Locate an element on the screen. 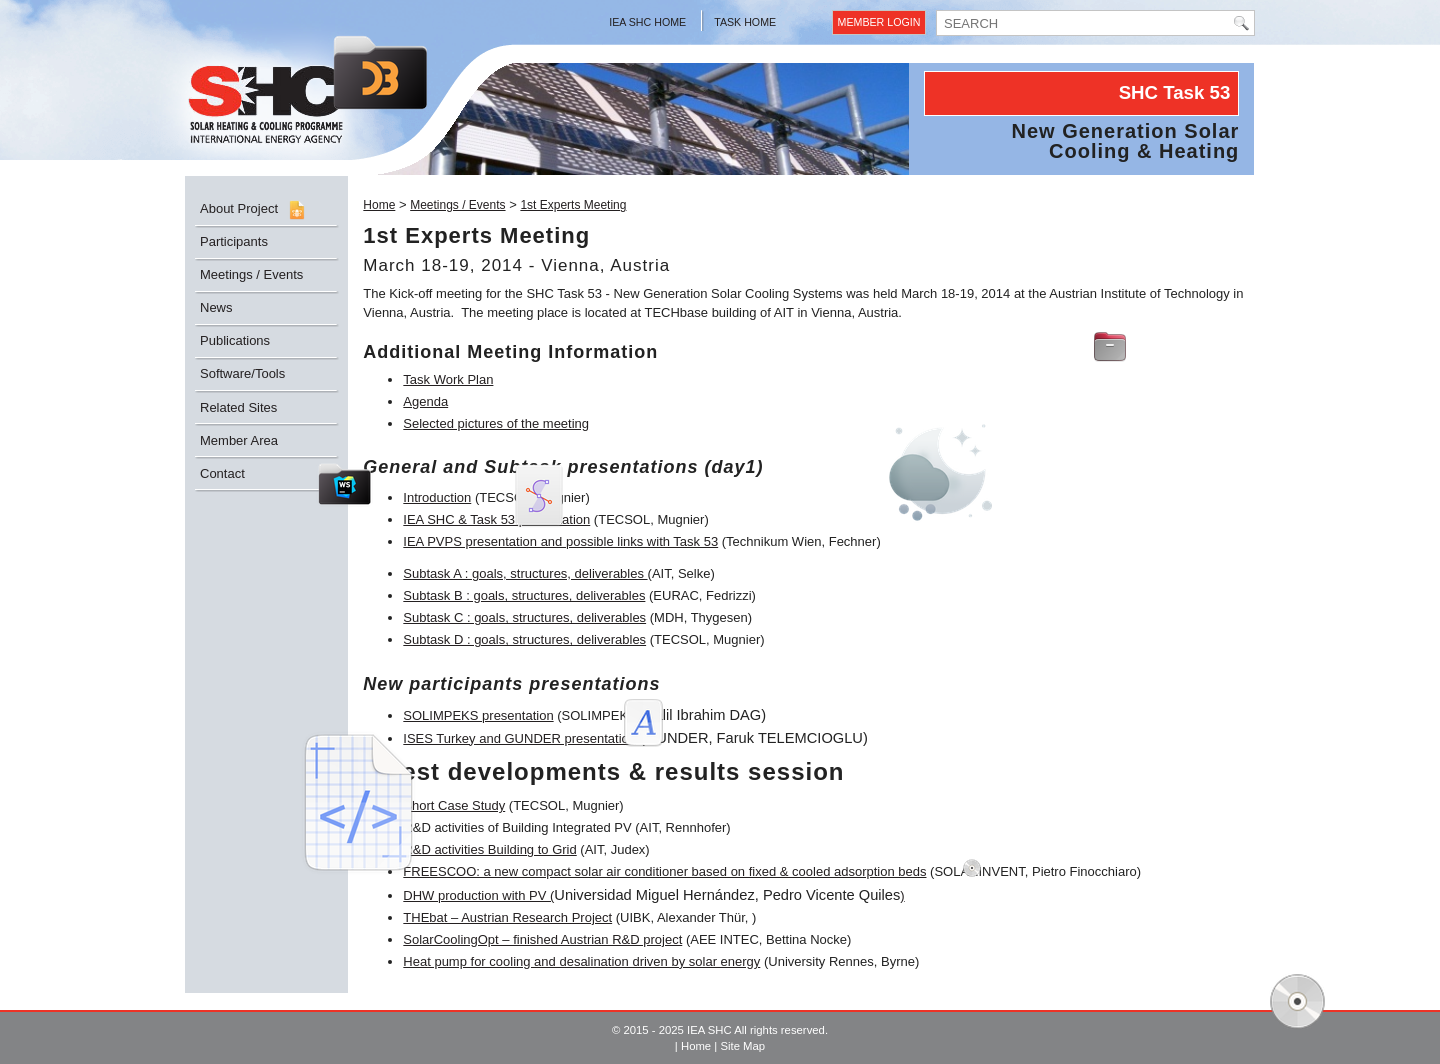 This screenshot has width=1440, height=1064. an html template file is located at coordinates (358, 802).